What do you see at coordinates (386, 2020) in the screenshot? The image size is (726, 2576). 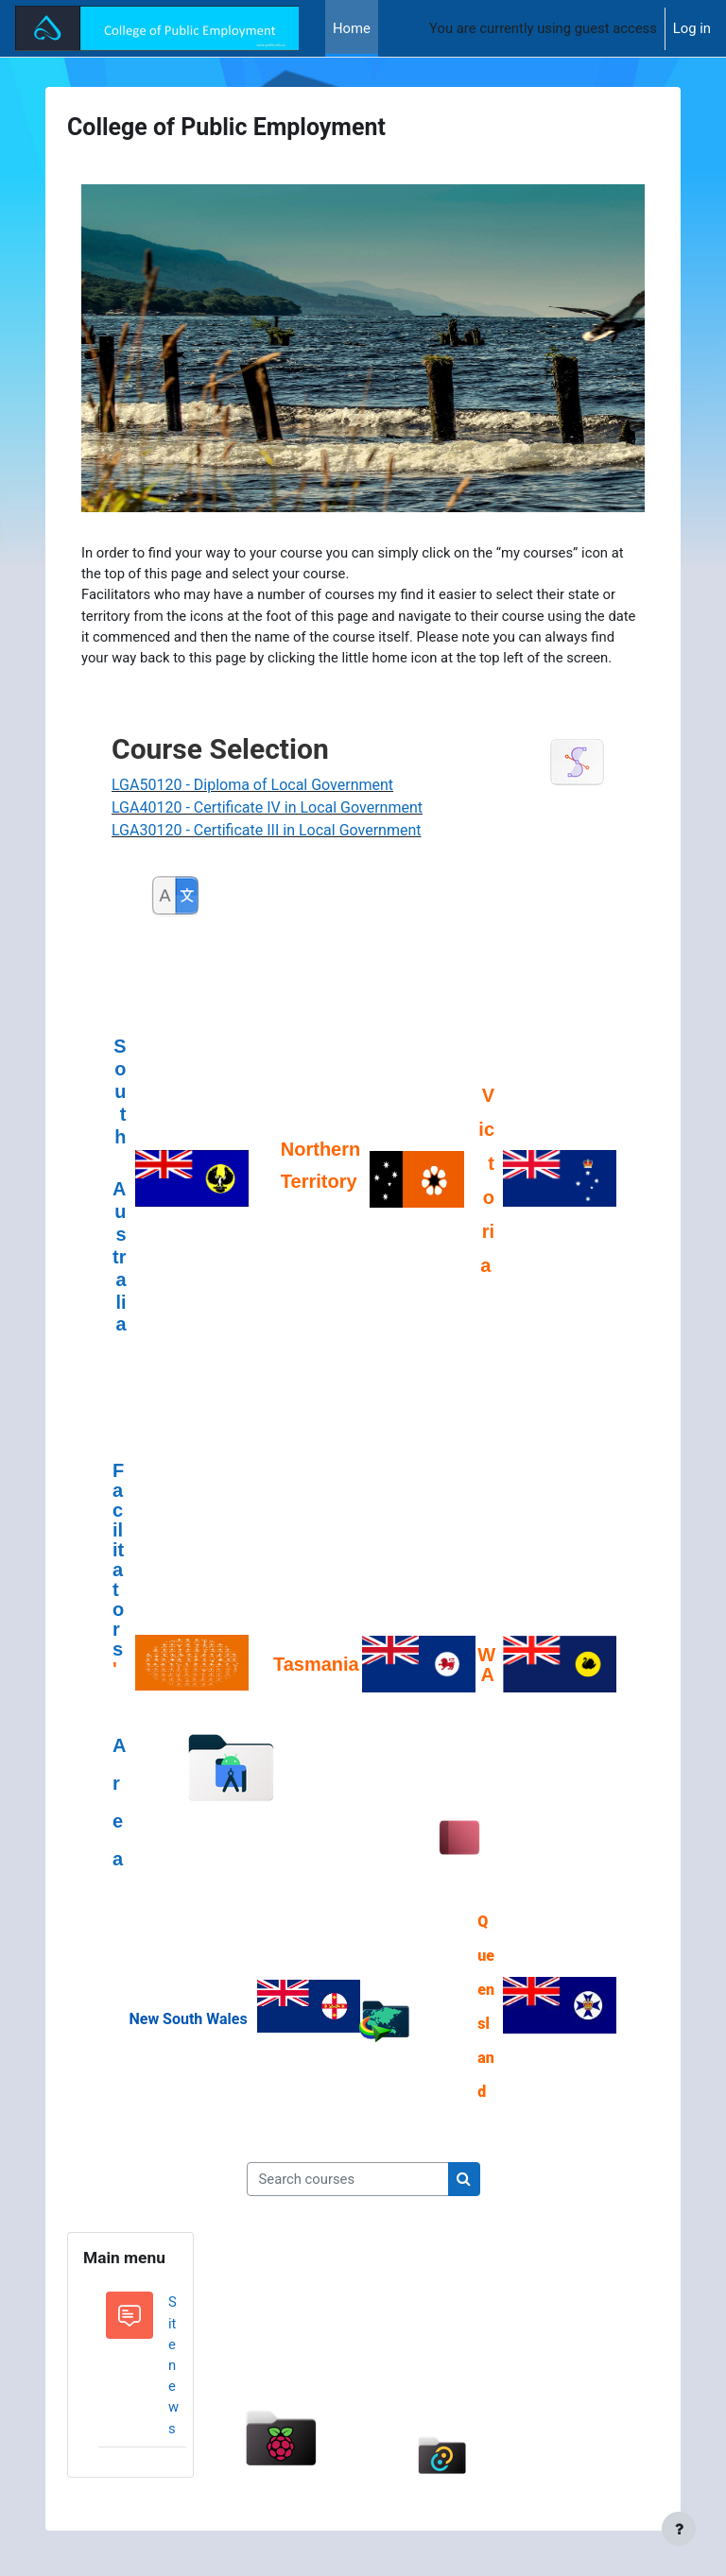 I see `open internet download manager files folder` at bounding box center [386, 2020].